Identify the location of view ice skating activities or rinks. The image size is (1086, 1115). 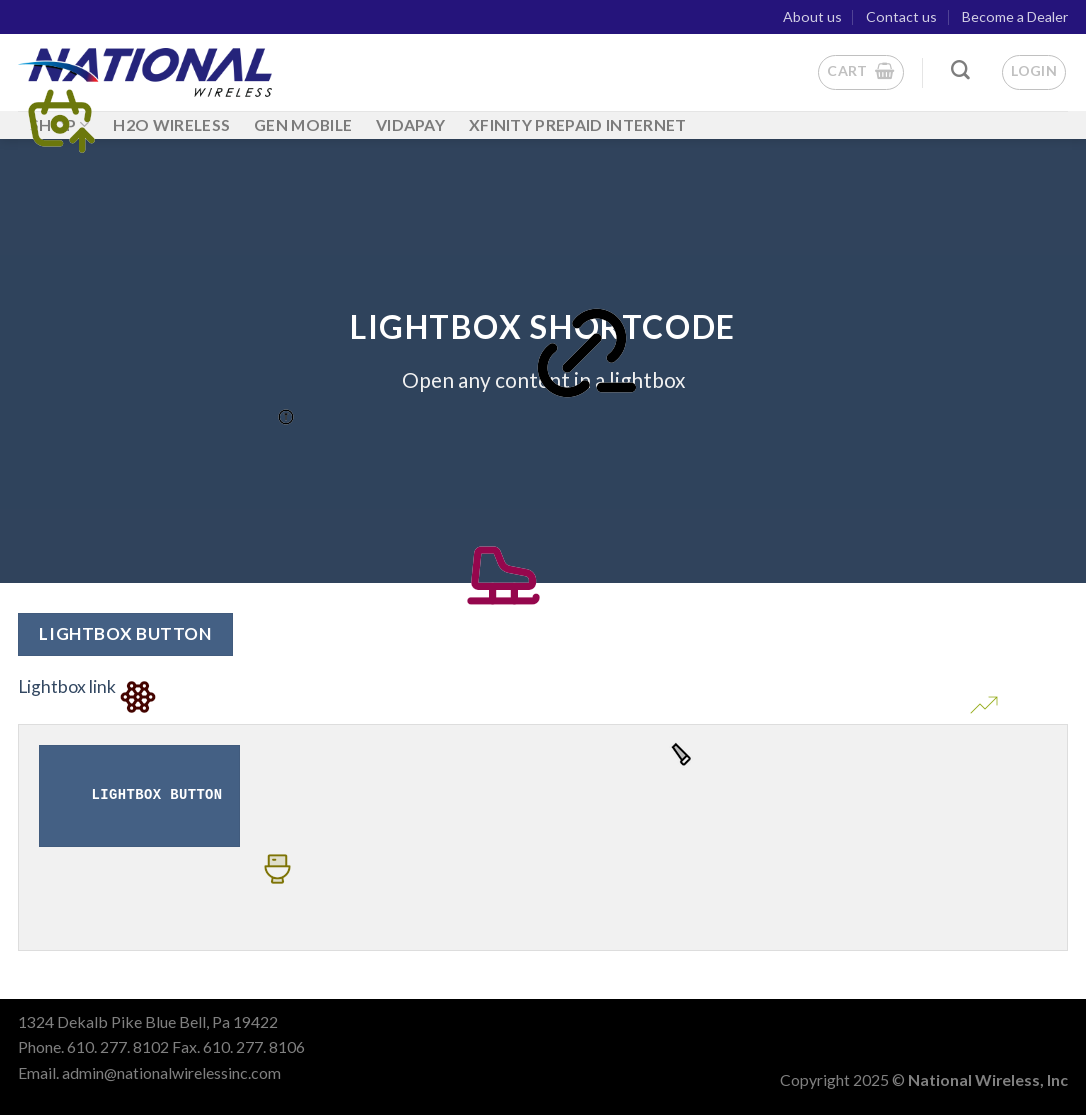
(503, 575).